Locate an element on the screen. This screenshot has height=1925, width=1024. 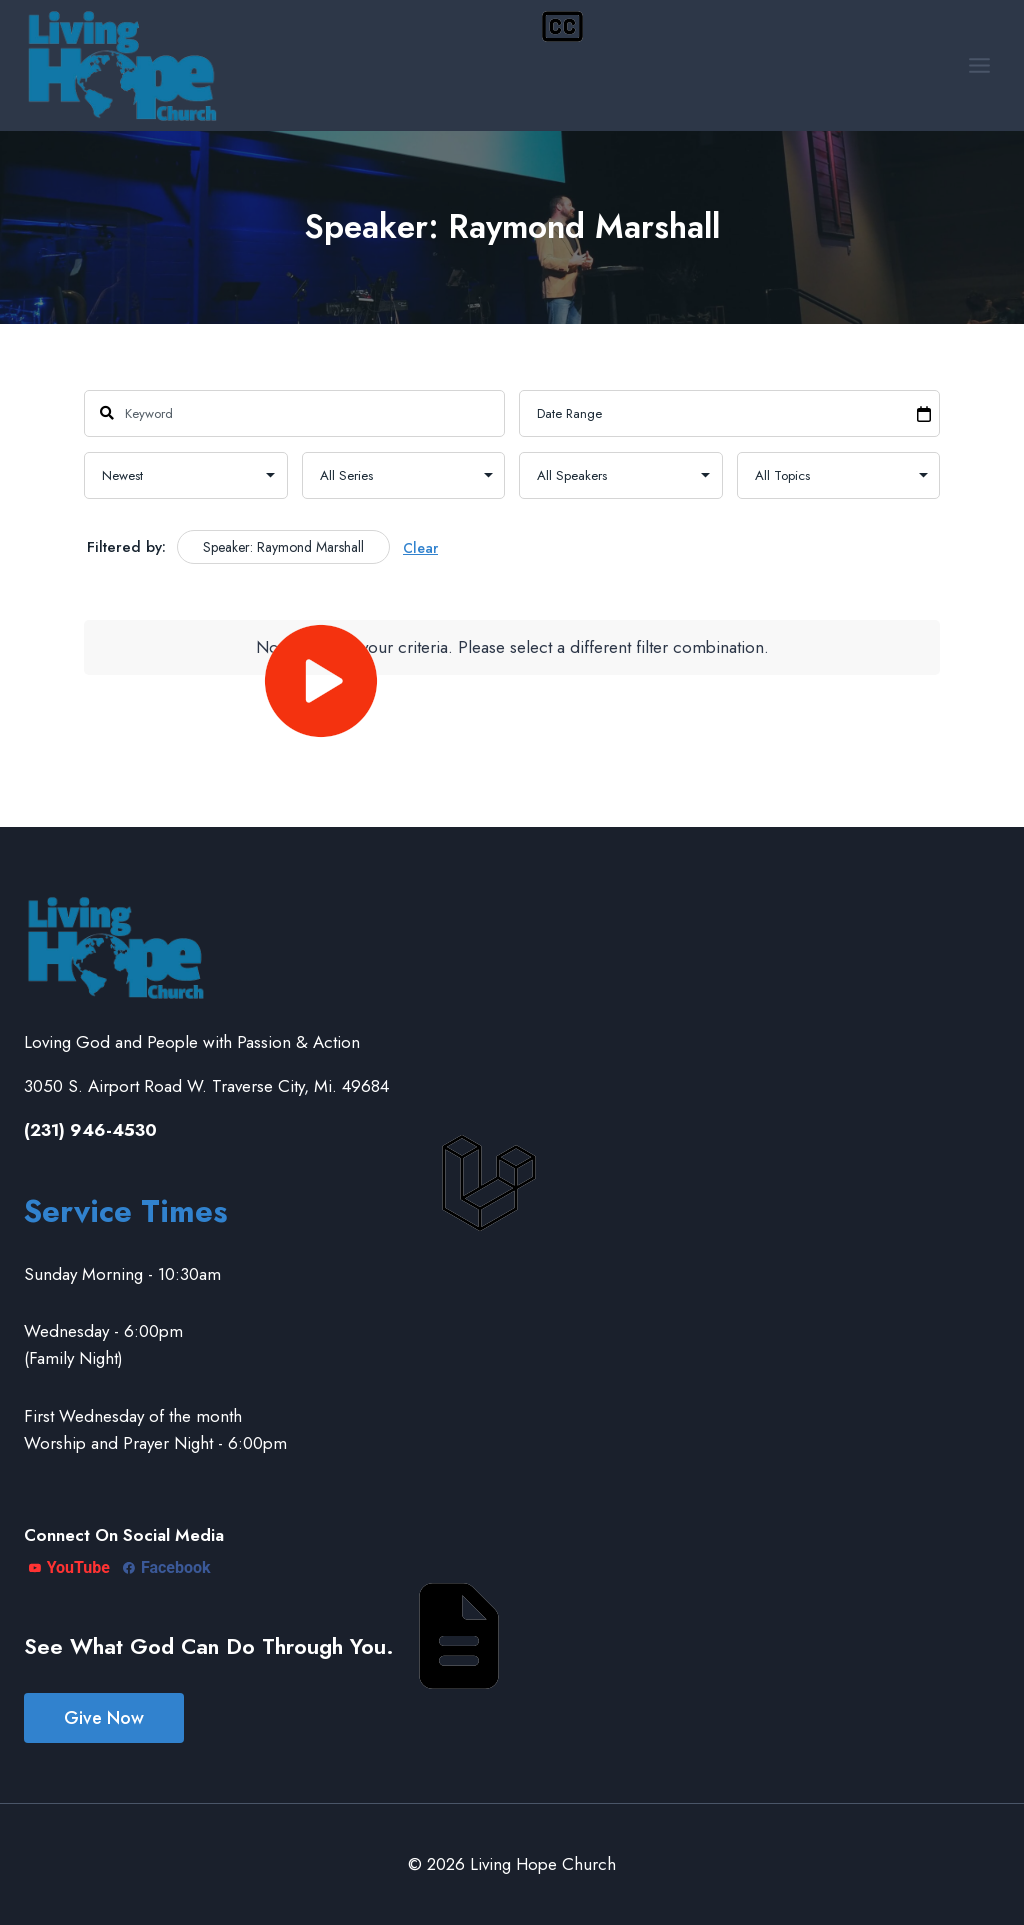
view document details is located at coordinates (459, 1636).